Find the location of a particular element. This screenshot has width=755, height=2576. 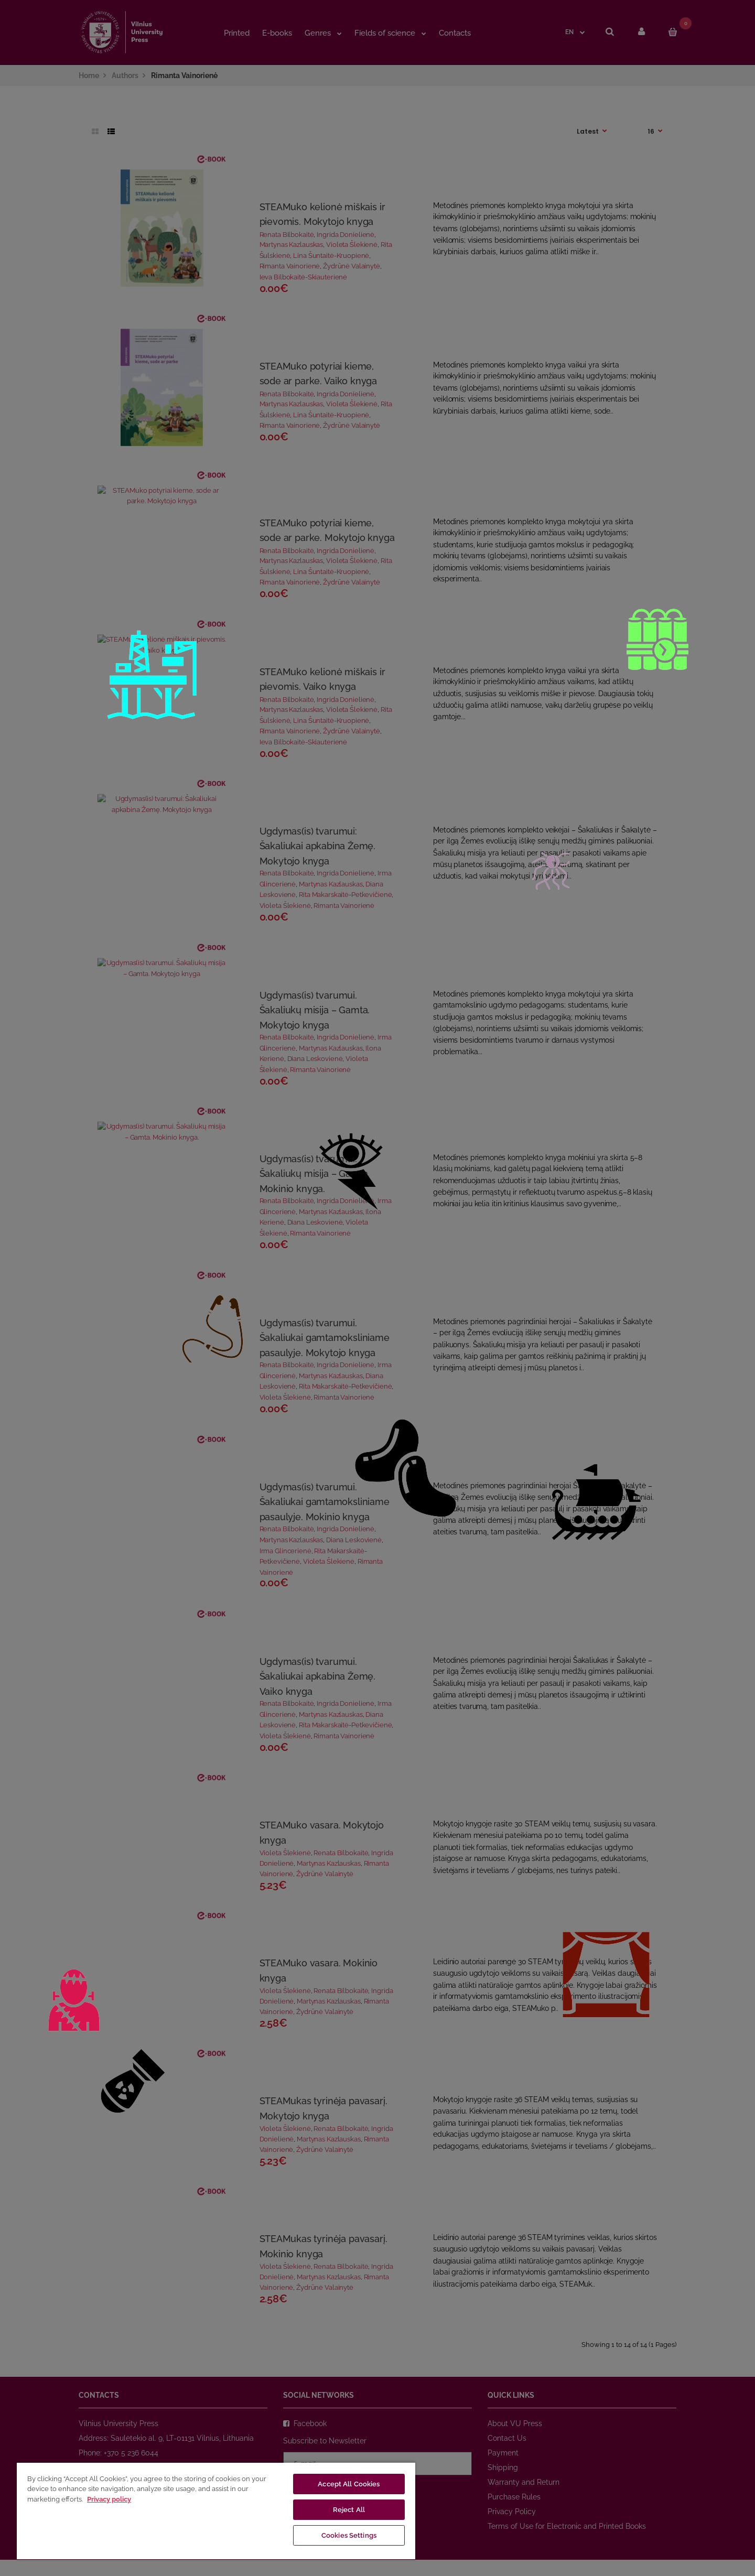

access candy or sweet-themed items is located at coordinates (405, 1468).